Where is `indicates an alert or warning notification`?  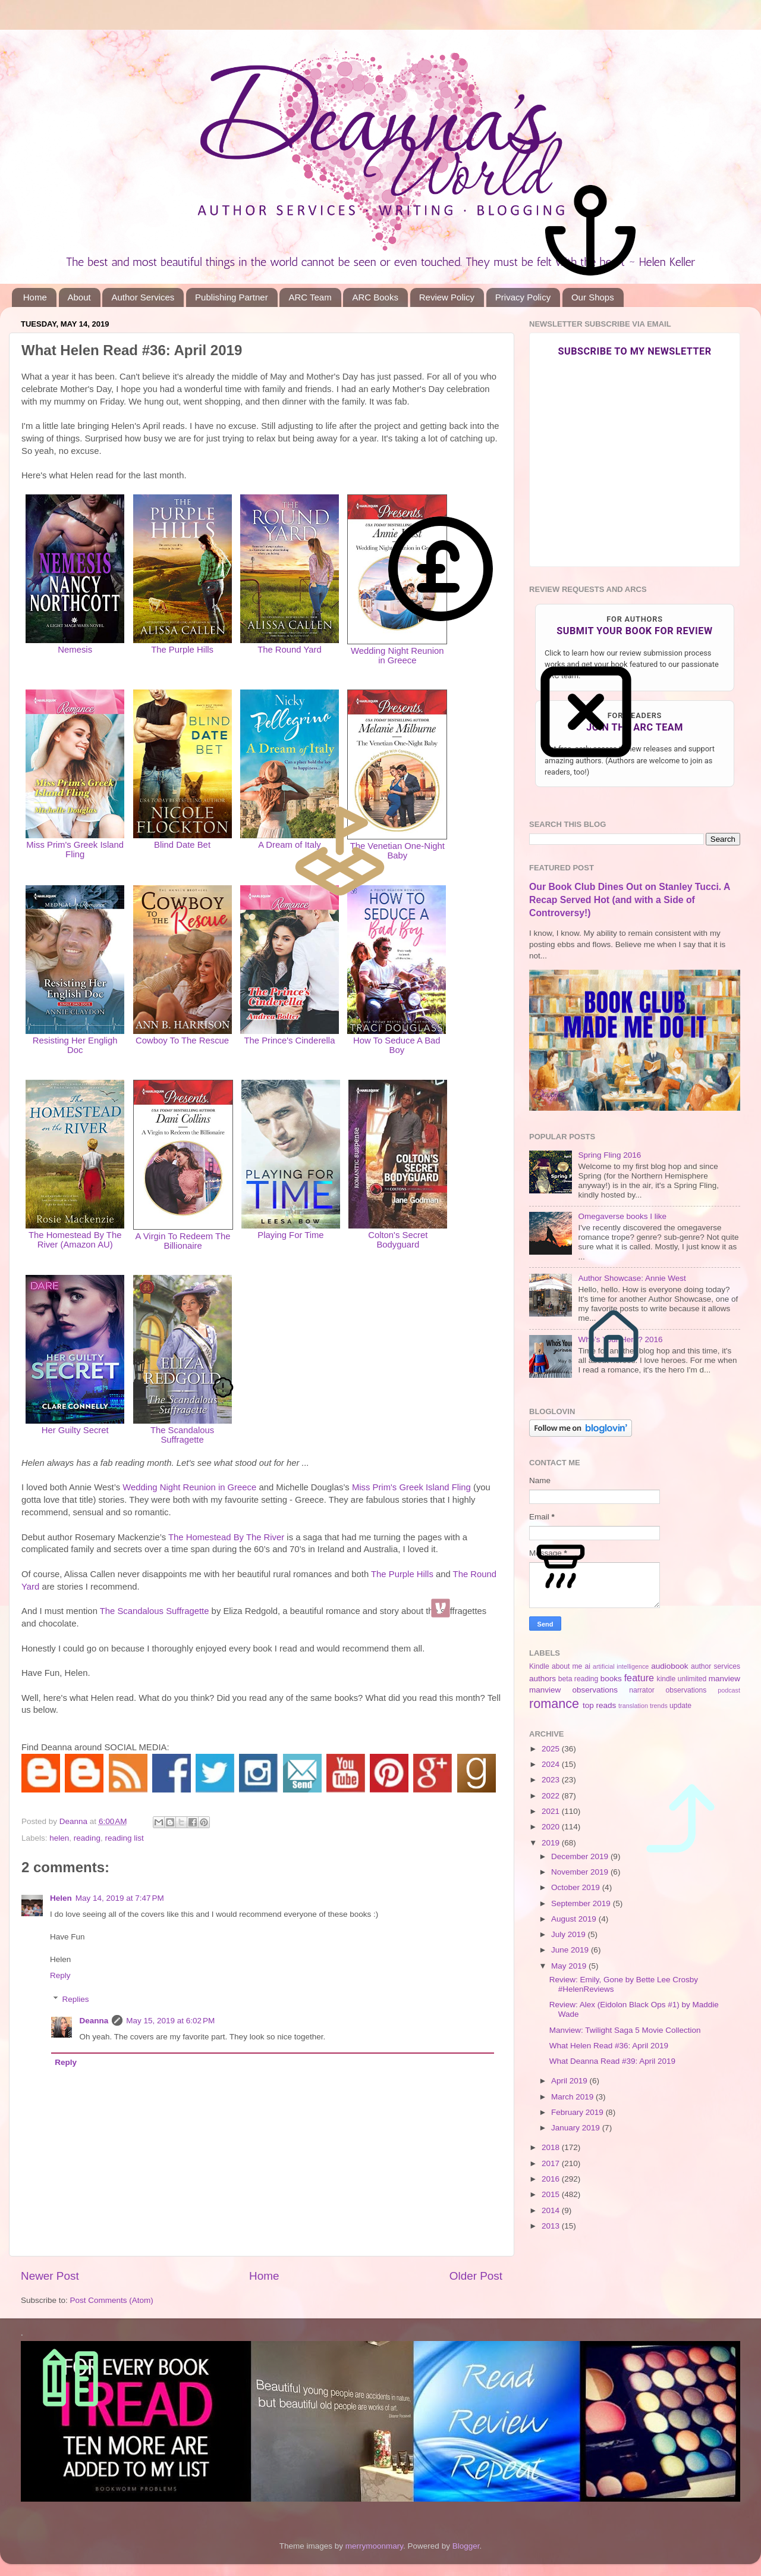
indicates an alert or warning notification is located at coordinates (223, 1387).